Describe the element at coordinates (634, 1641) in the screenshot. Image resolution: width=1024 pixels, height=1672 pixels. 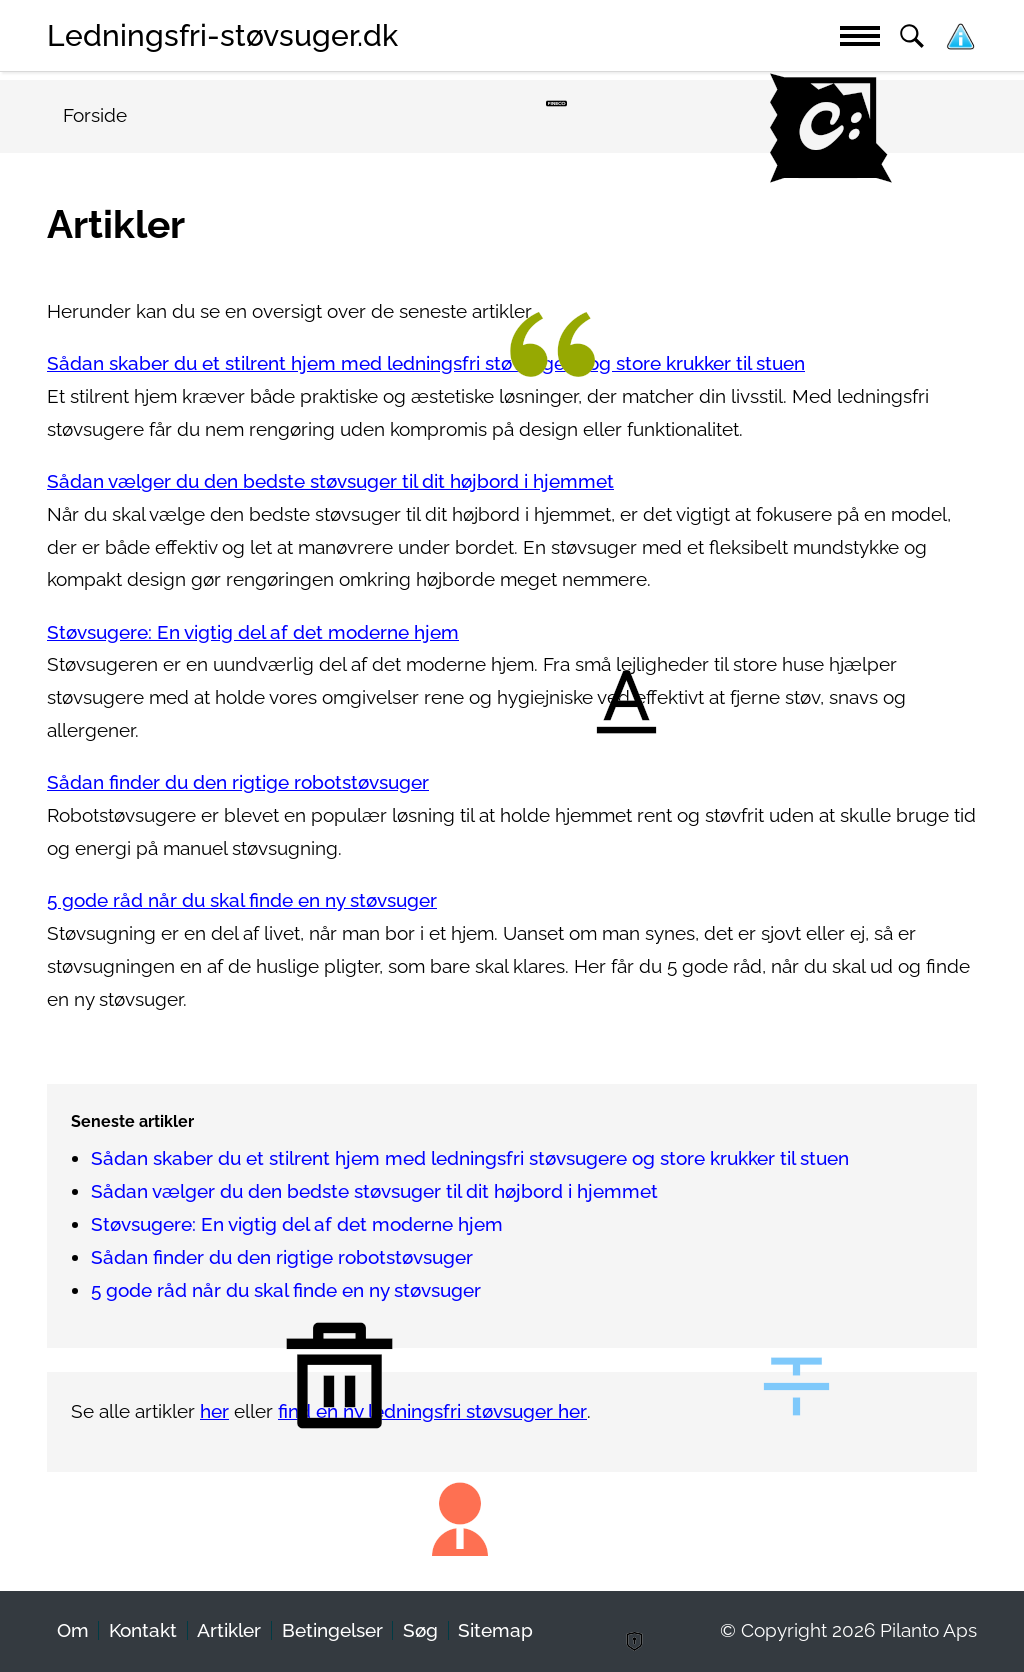
I see `access security or privacy settings` at that location.